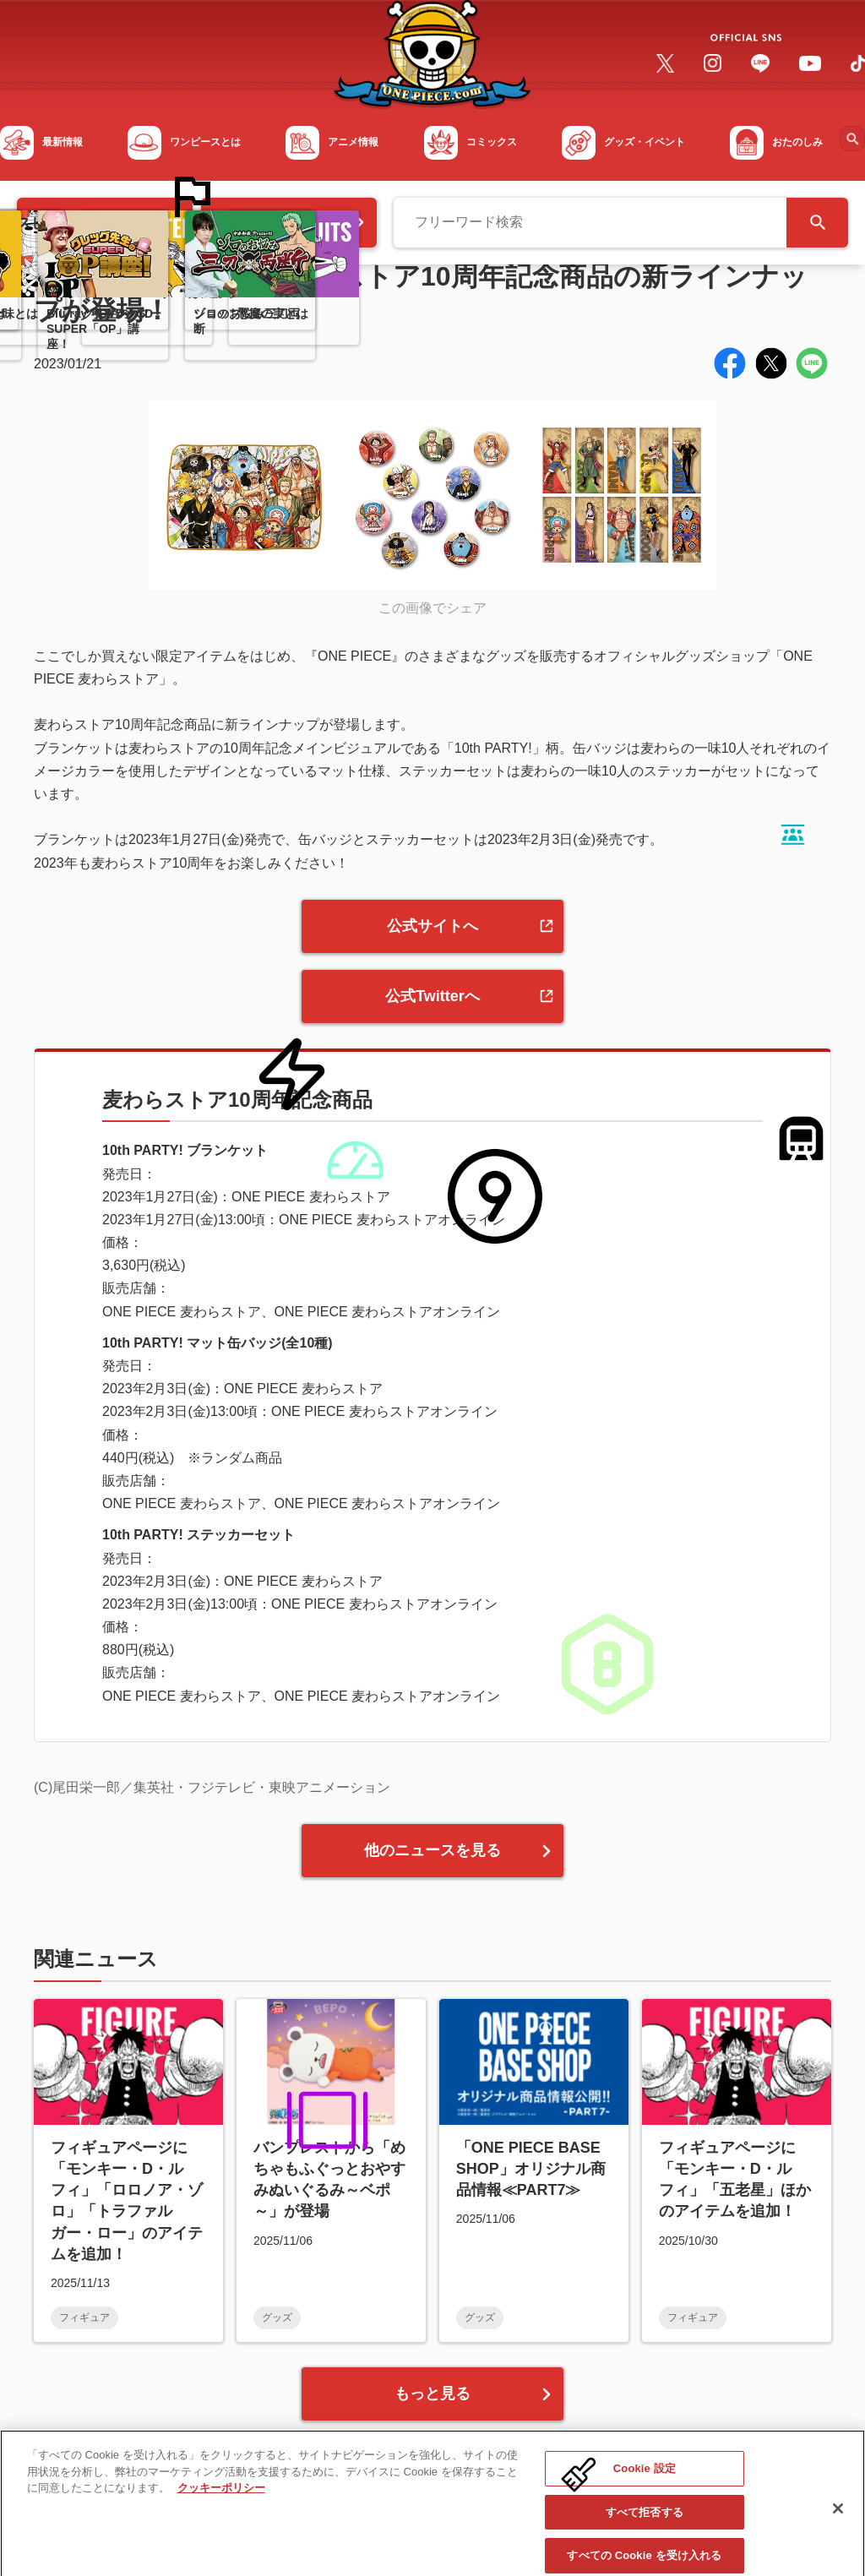 The height and width of the screenshot is (2576, 865). Describe the element at coordinates (579, 2474) in the screenshot. I see `access painting or drawing tools` at that location.